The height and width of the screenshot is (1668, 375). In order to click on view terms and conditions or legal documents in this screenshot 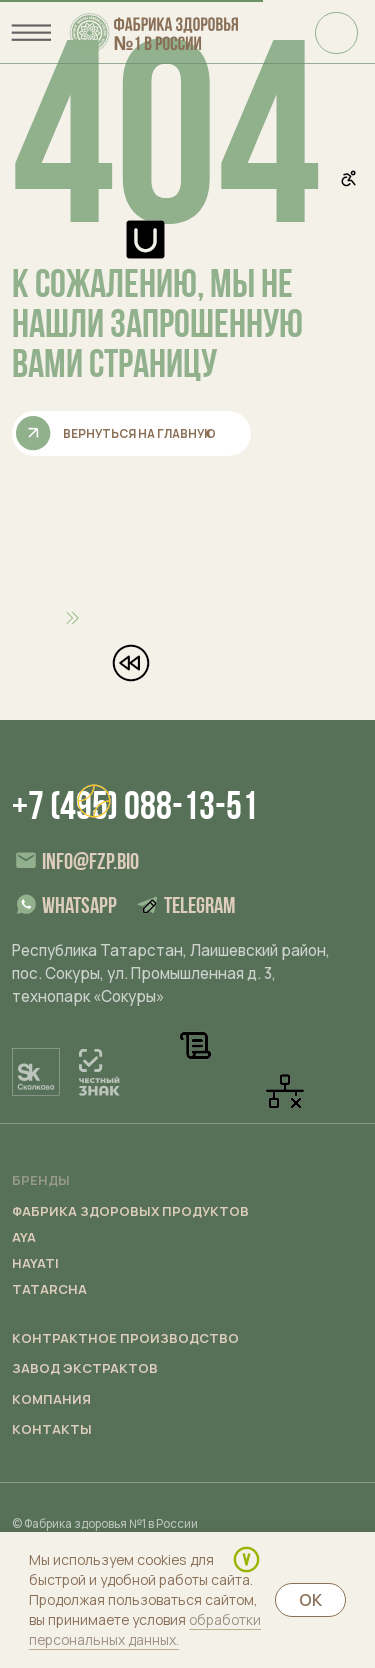, I will do `click(196, 1045)`.